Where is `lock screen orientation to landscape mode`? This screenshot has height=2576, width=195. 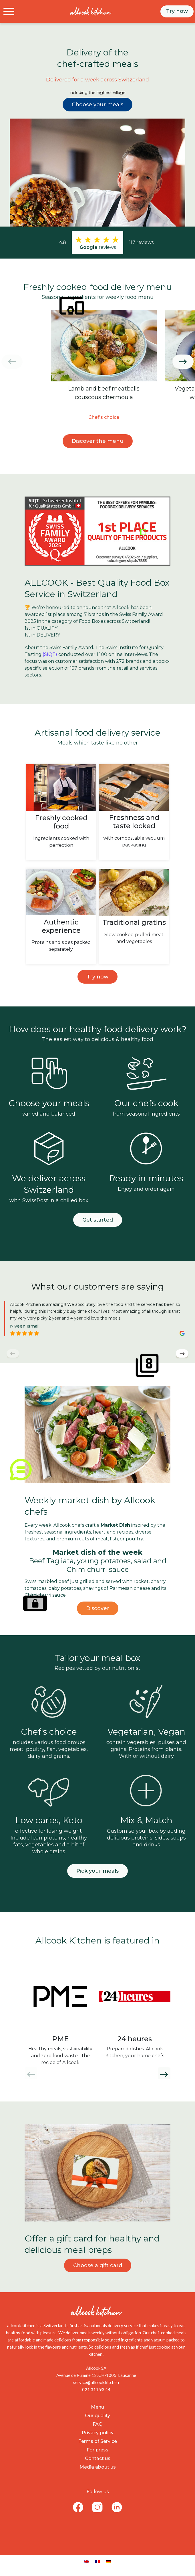 lock screen orientation to landscape mode is located at coordinates (35, 1603).